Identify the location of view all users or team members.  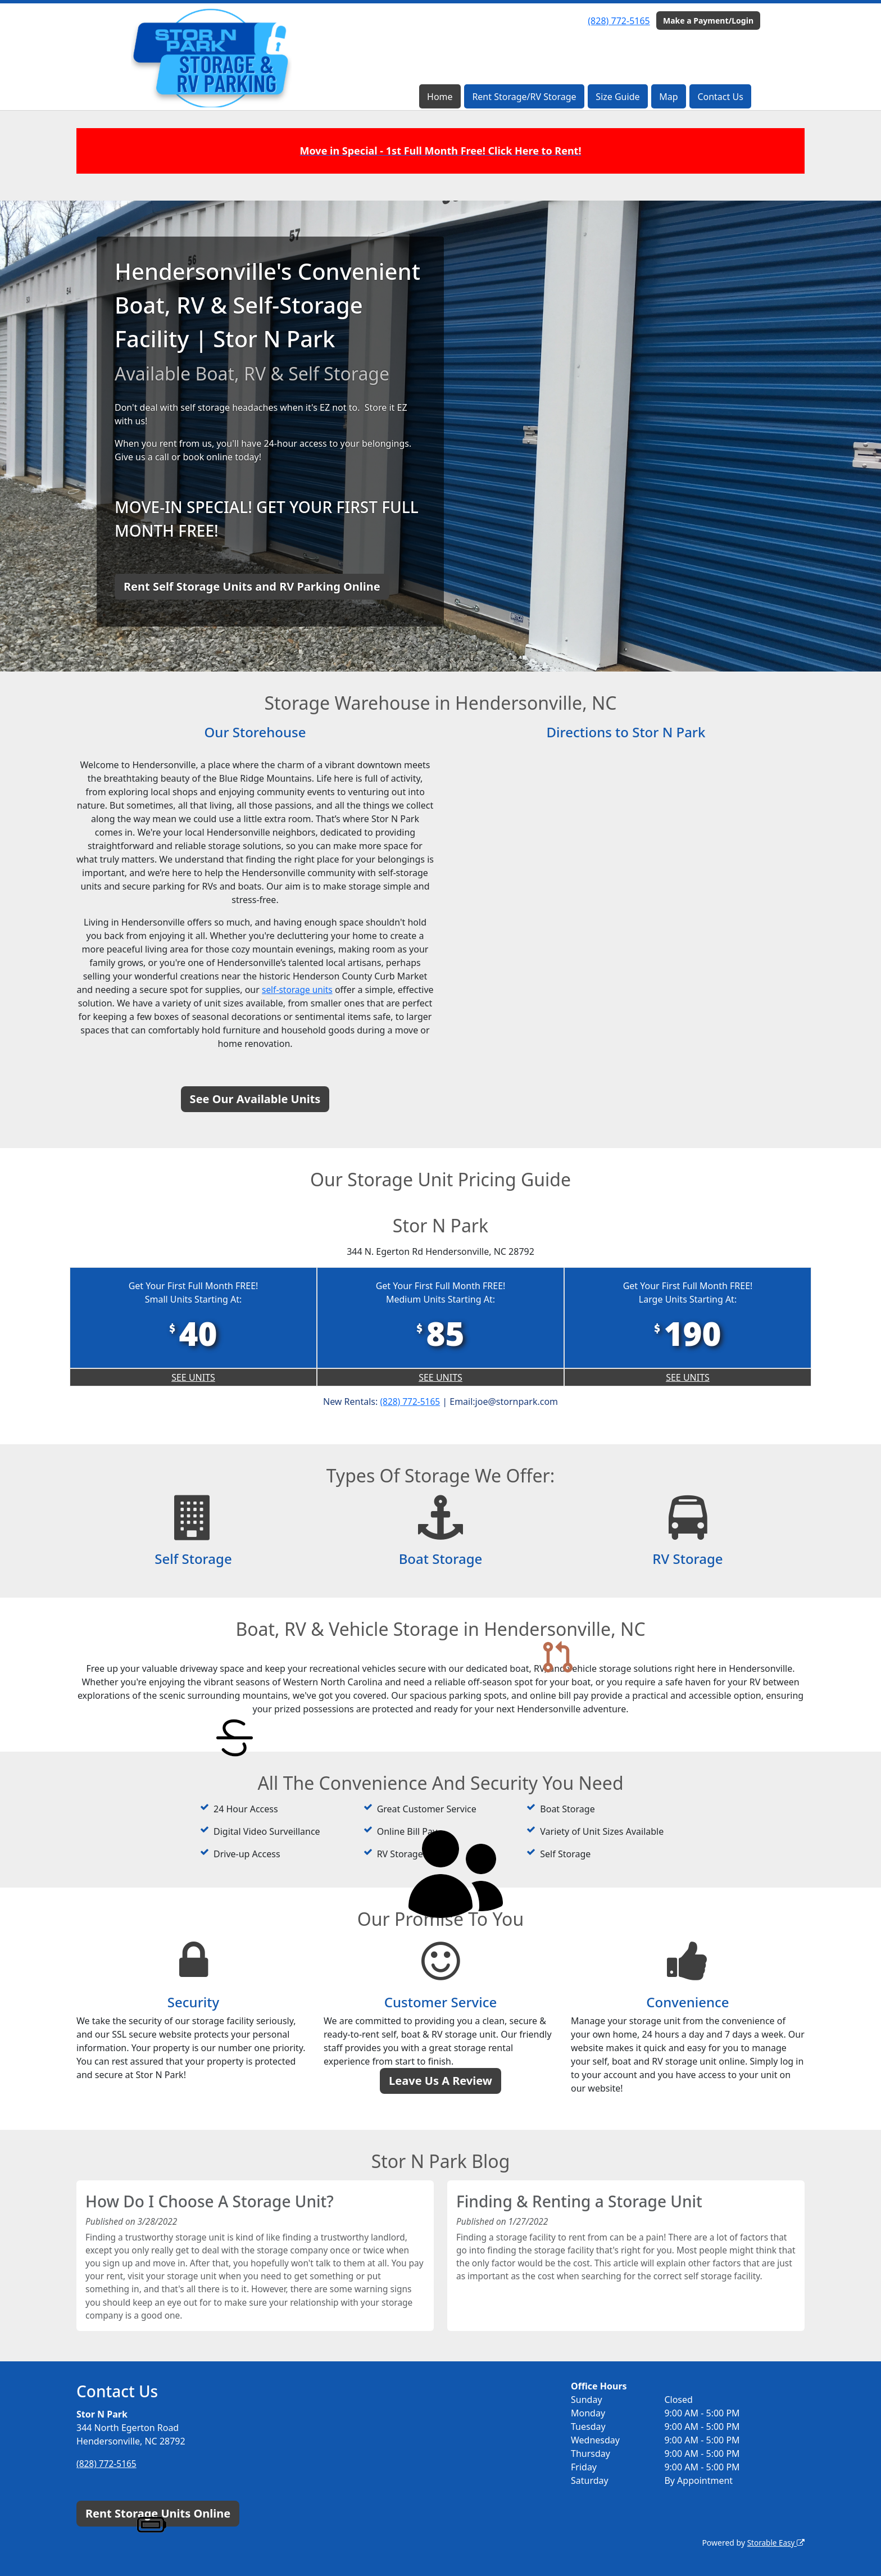
(456, 1874).